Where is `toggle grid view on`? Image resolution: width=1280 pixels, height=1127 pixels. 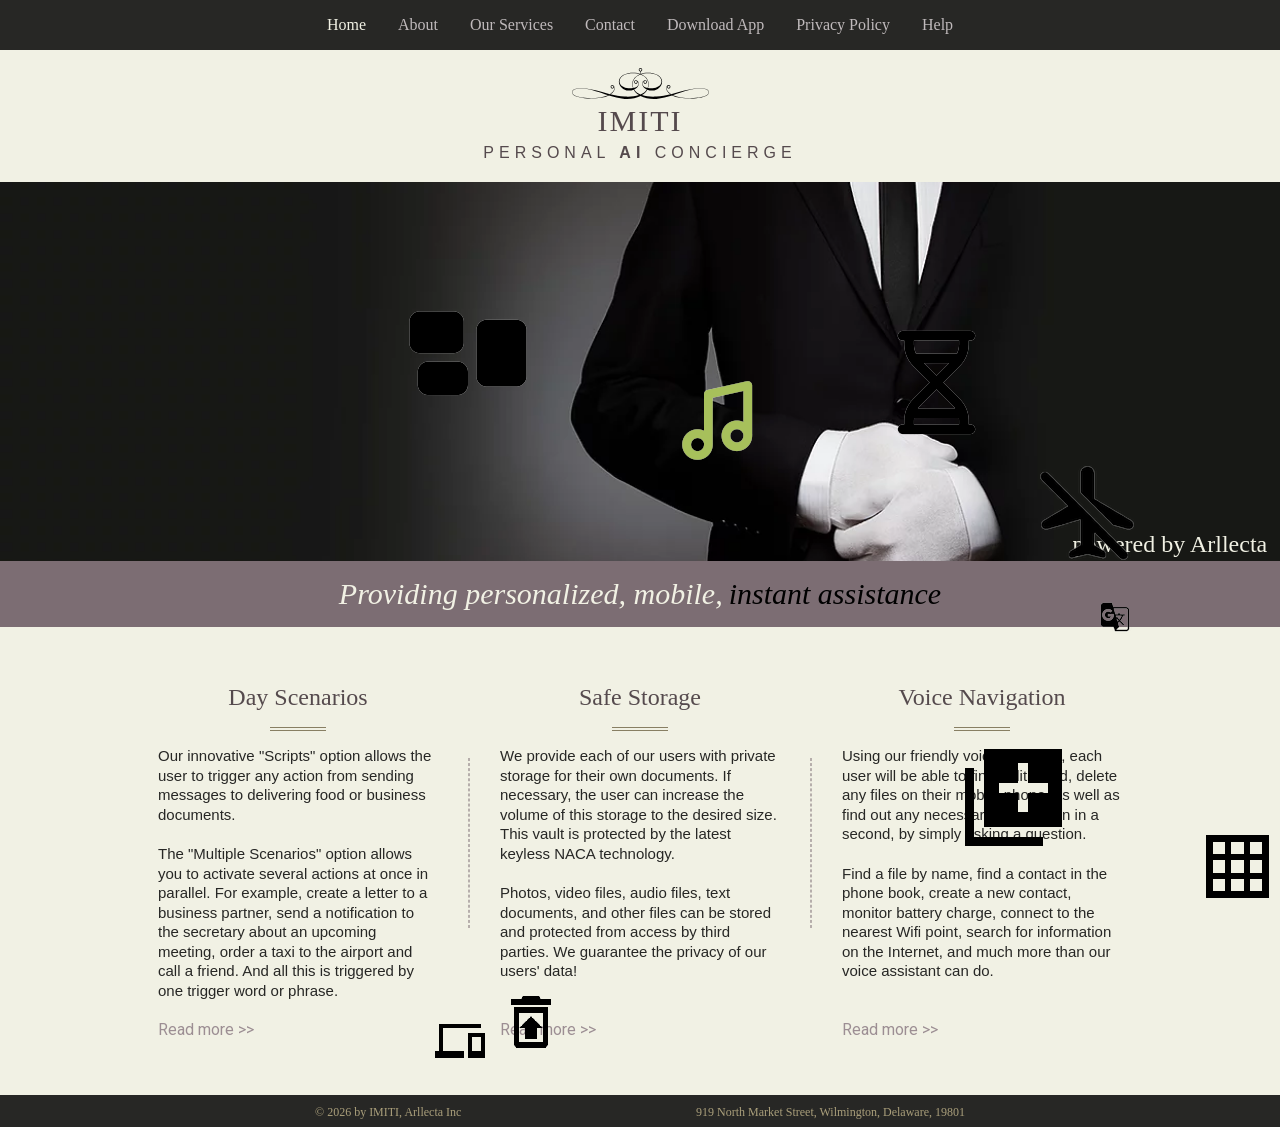
toggle grid view on is located at coordinates (1237, 866).